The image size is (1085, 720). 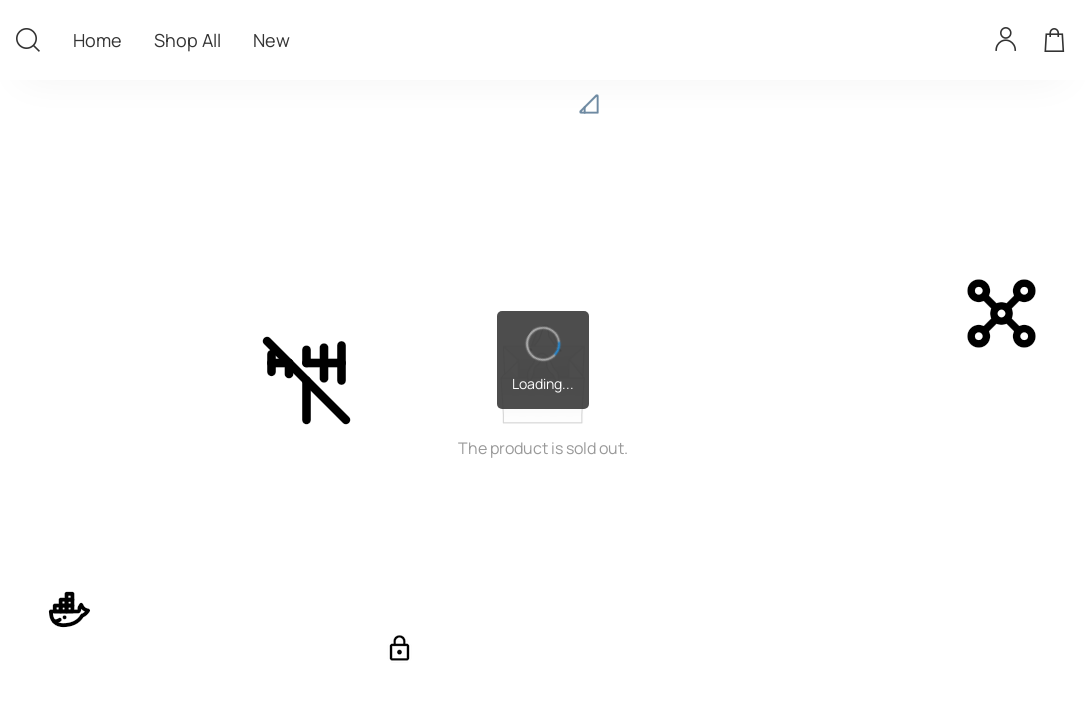 I want to click on indicates no signal or connection unavailable, so click(x=306, y=380).